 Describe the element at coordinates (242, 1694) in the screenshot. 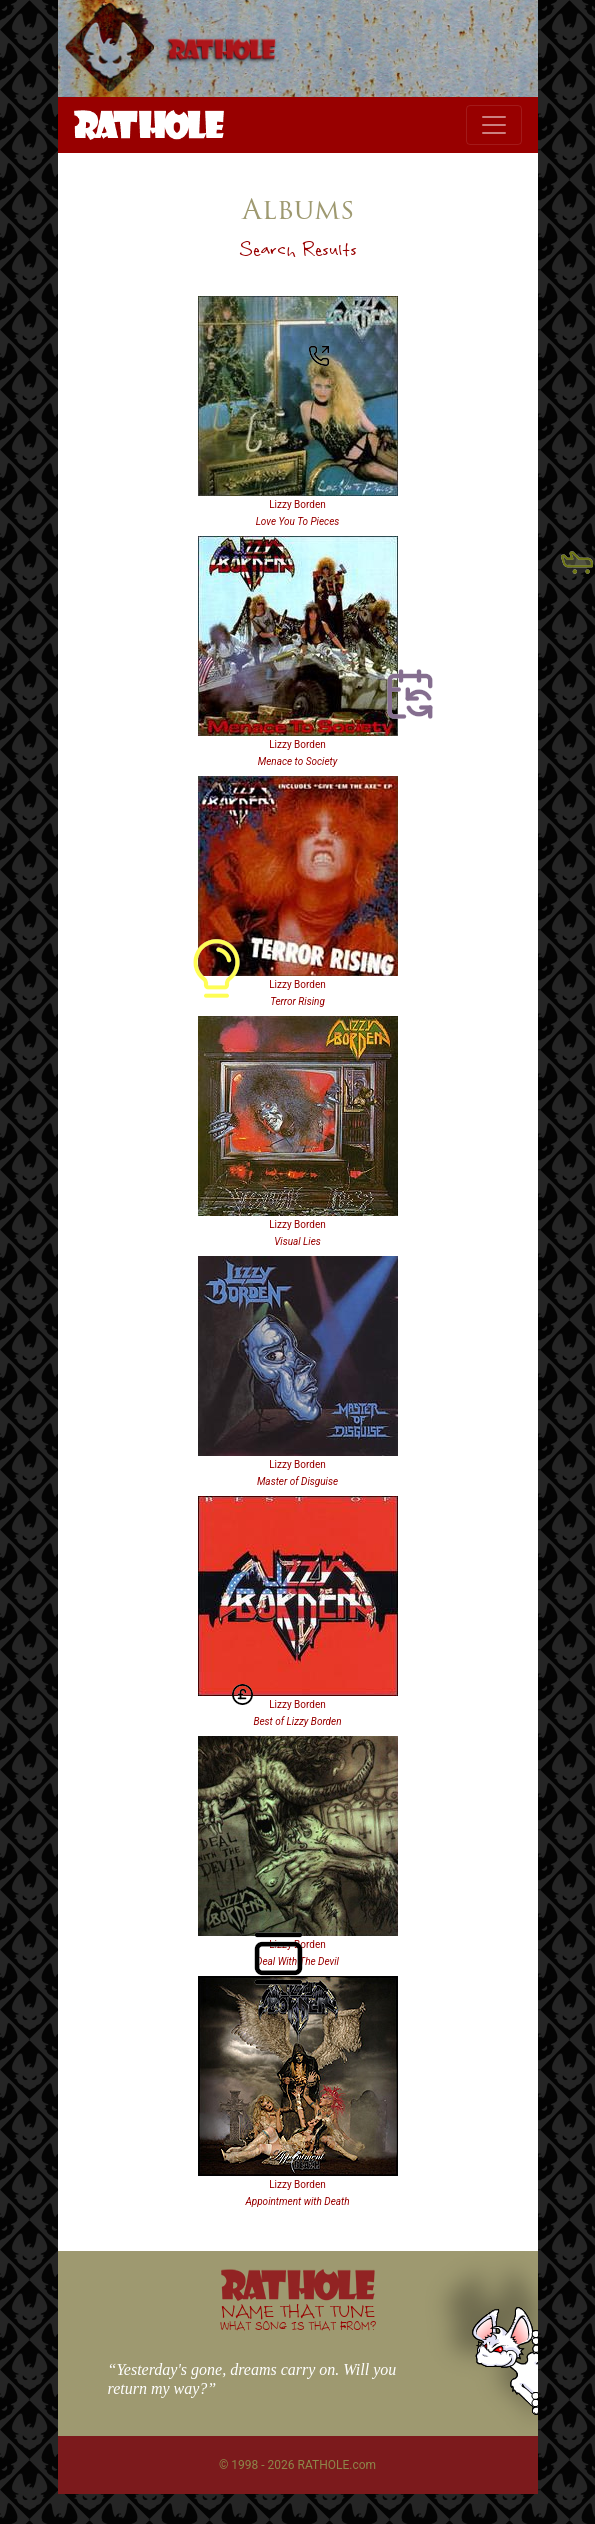

I see `view balance in british pounds` at that location.